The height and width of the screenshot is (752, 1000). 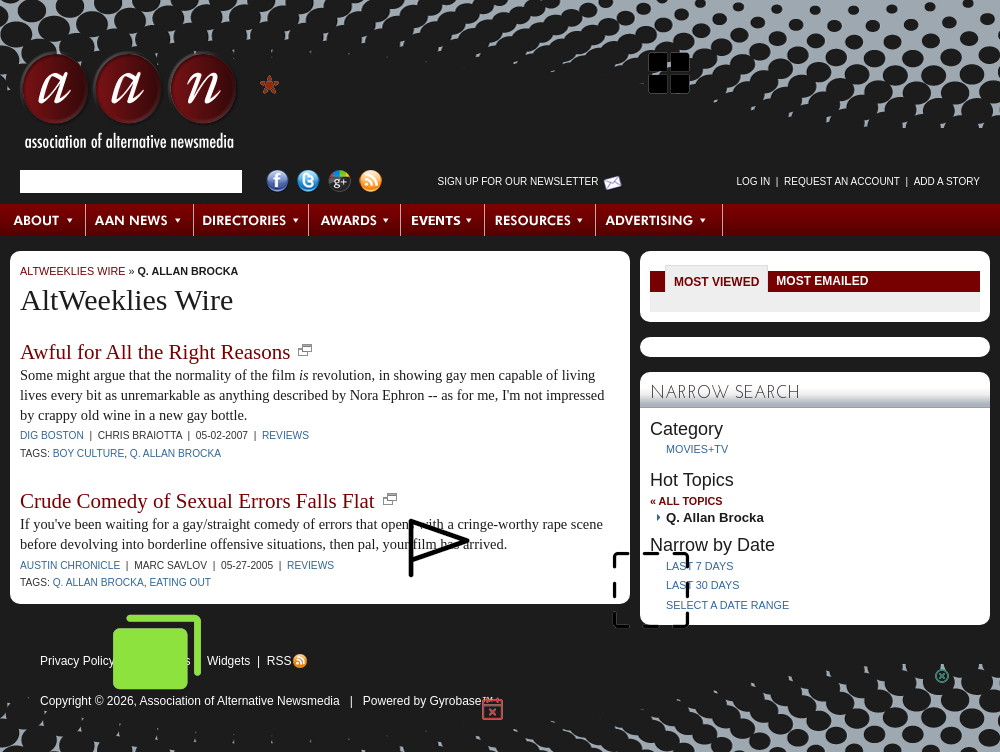 I want to click on indicates occult or mystical category, so click(x=269, y=85).